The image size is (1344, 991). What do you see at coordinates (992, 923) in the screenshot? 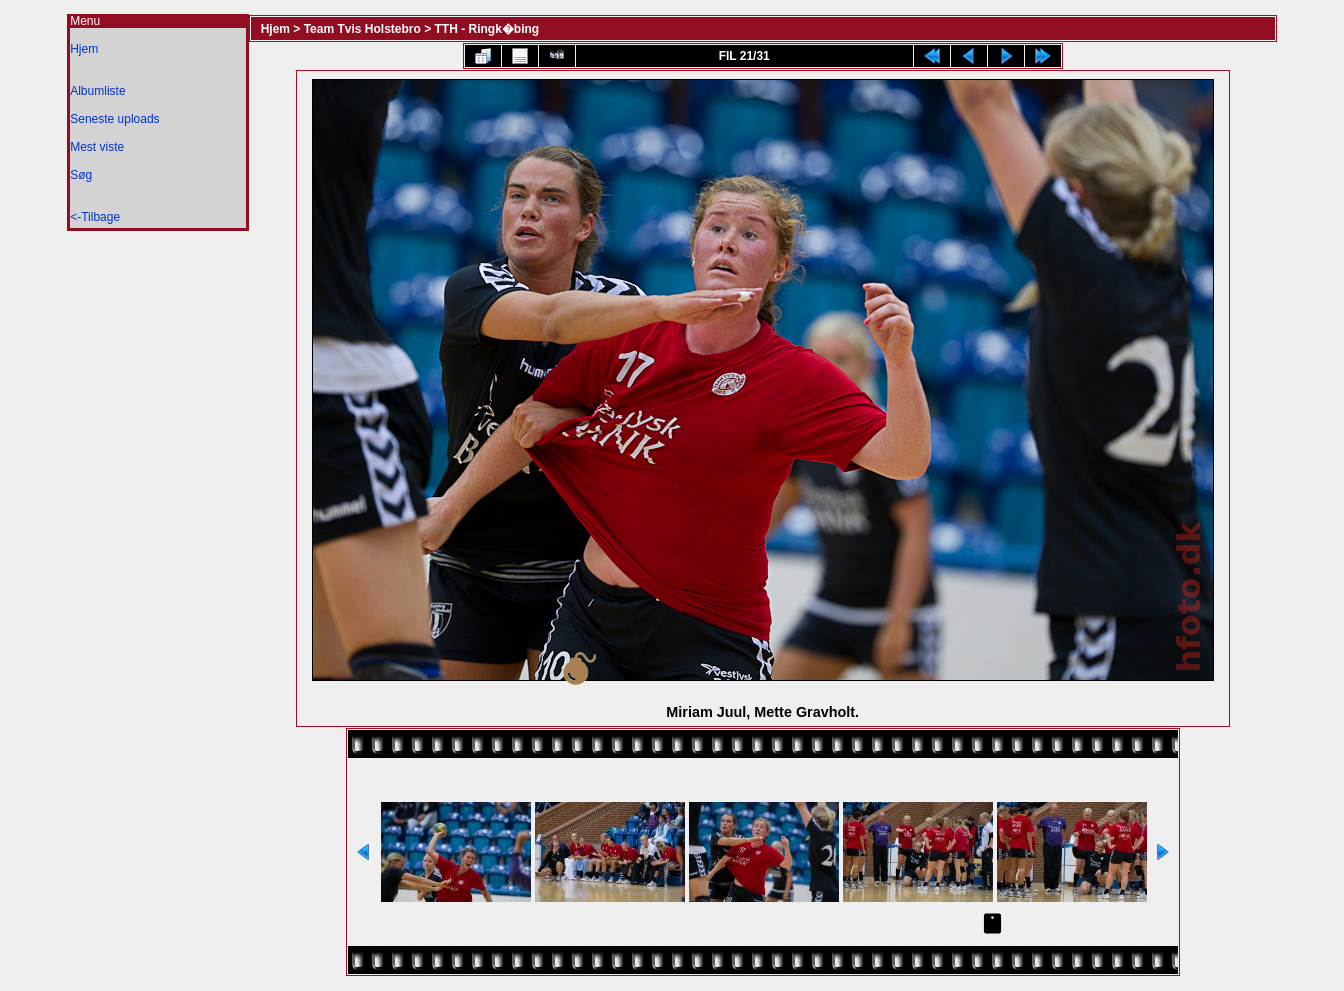
I see `access tablet camera settings` at bounding box center [992, 923].